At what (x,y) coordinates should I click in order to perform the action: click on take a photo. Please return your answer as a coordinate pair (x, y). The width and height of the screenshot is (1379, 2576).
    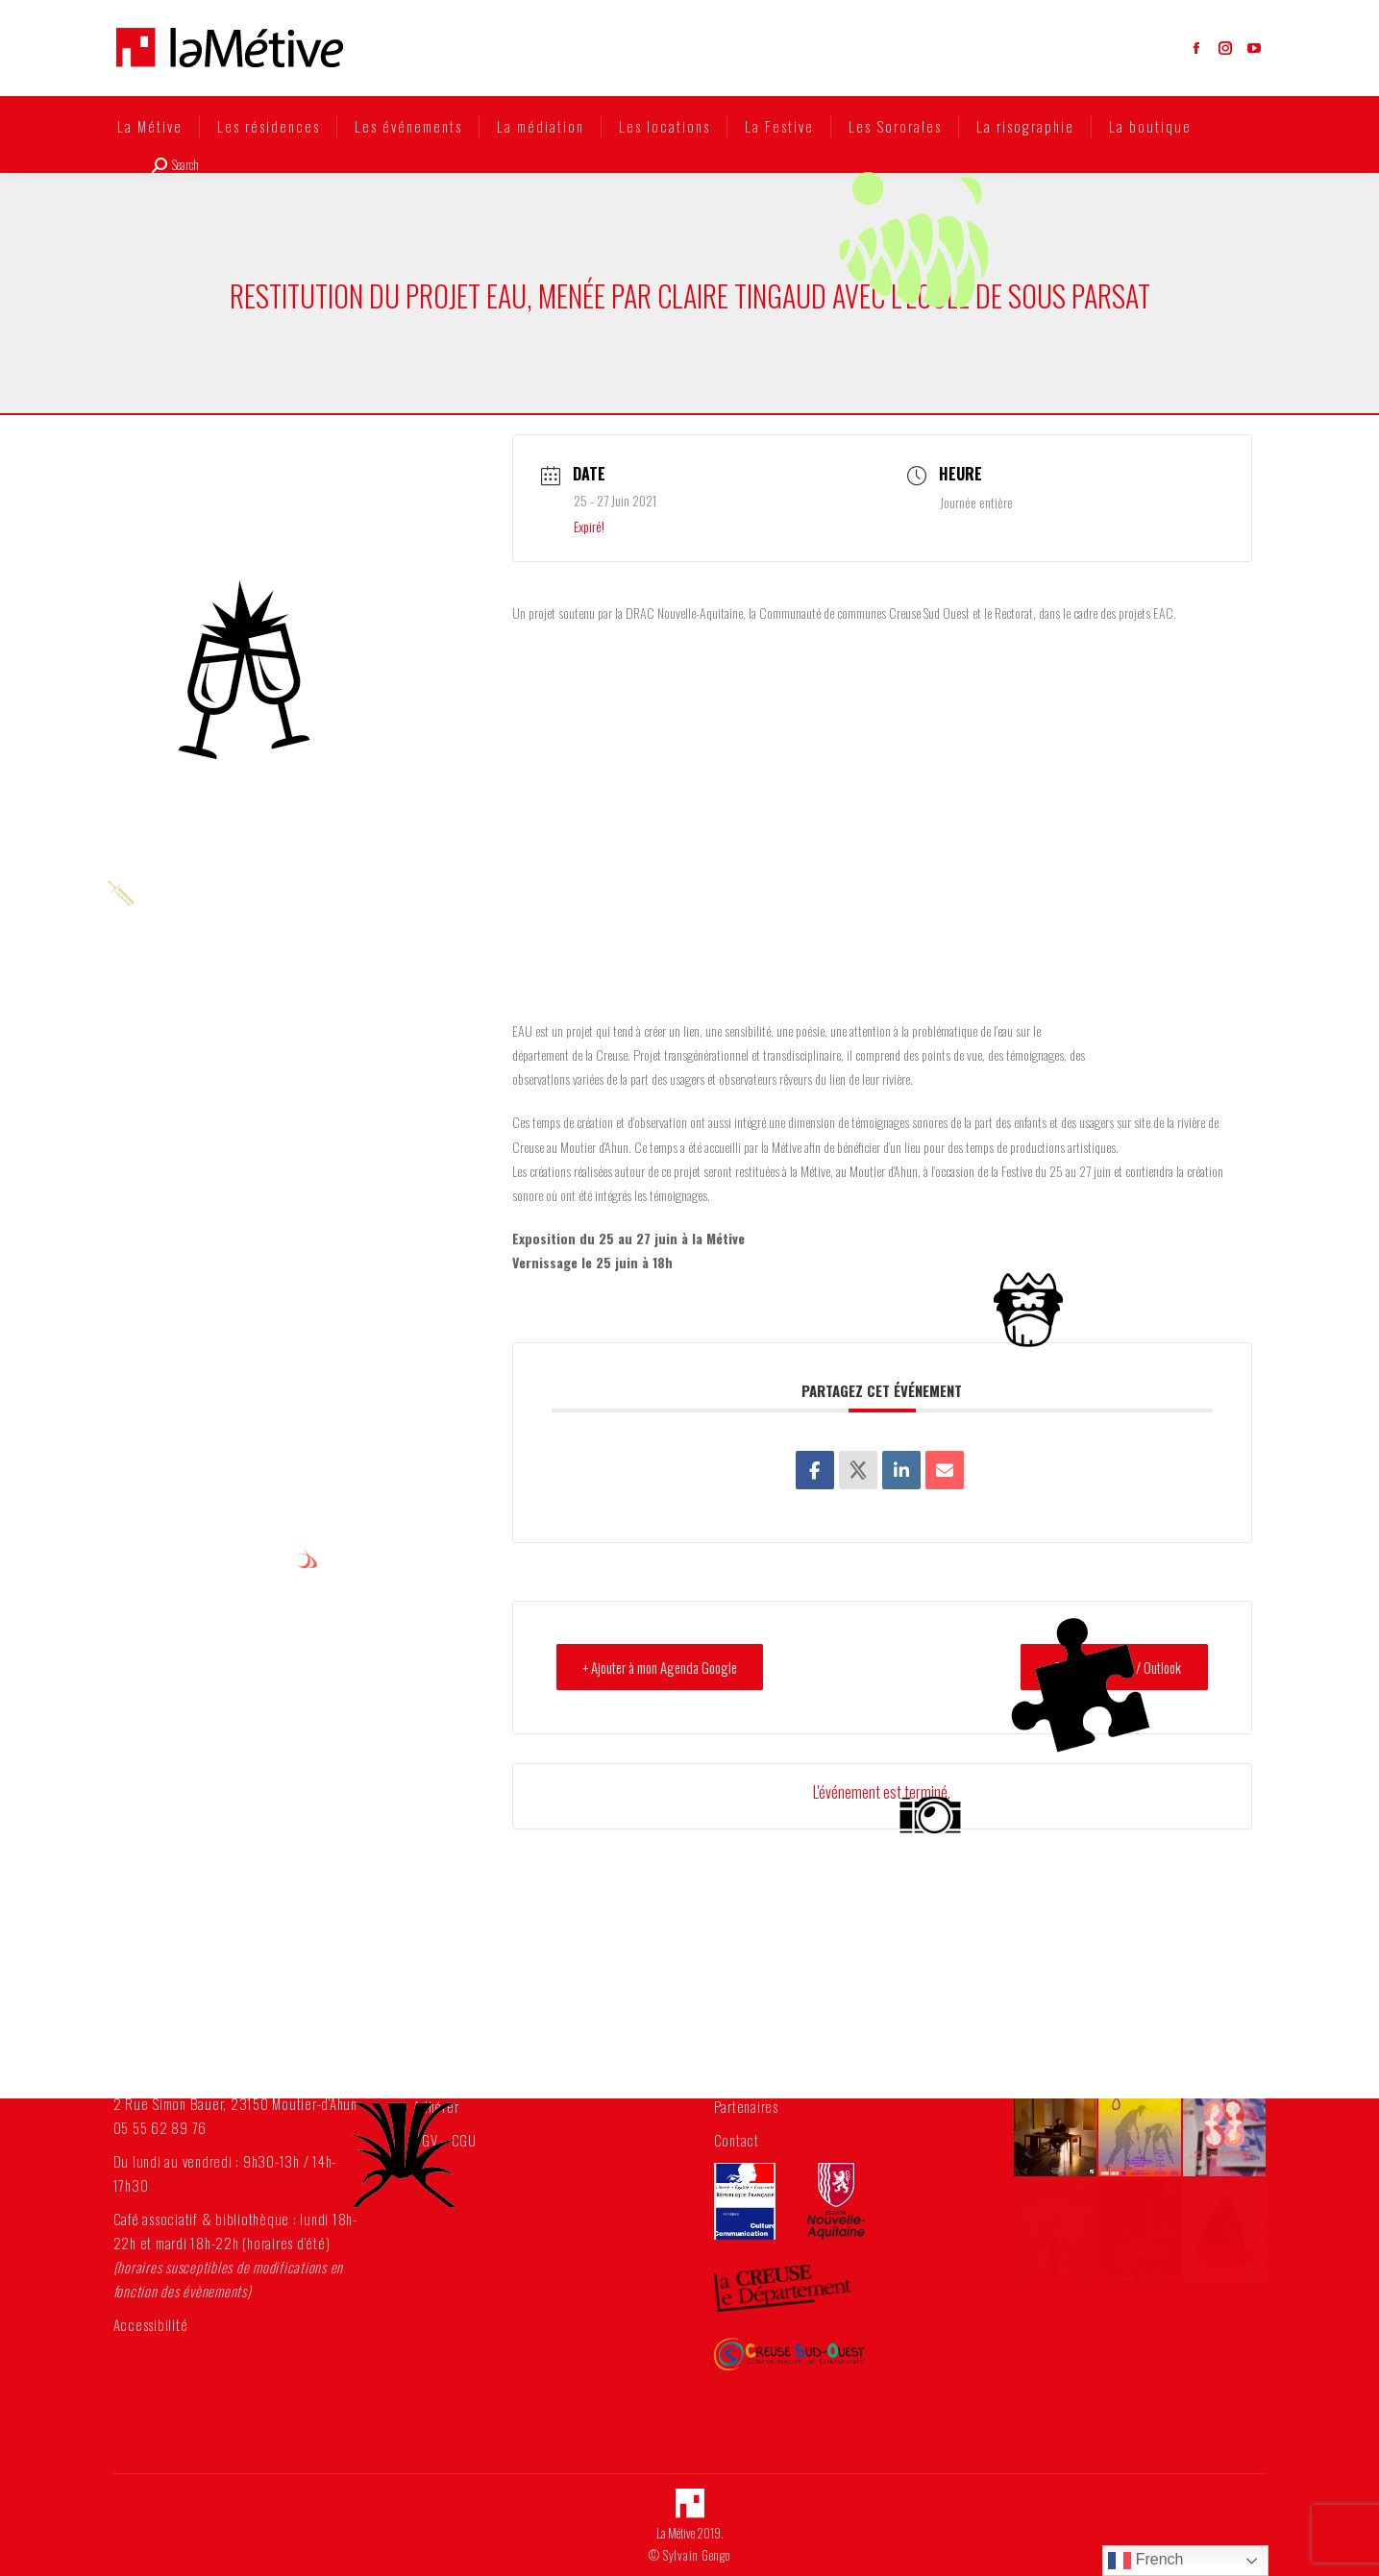
    Looking at the image, I should click on (930, 1815).